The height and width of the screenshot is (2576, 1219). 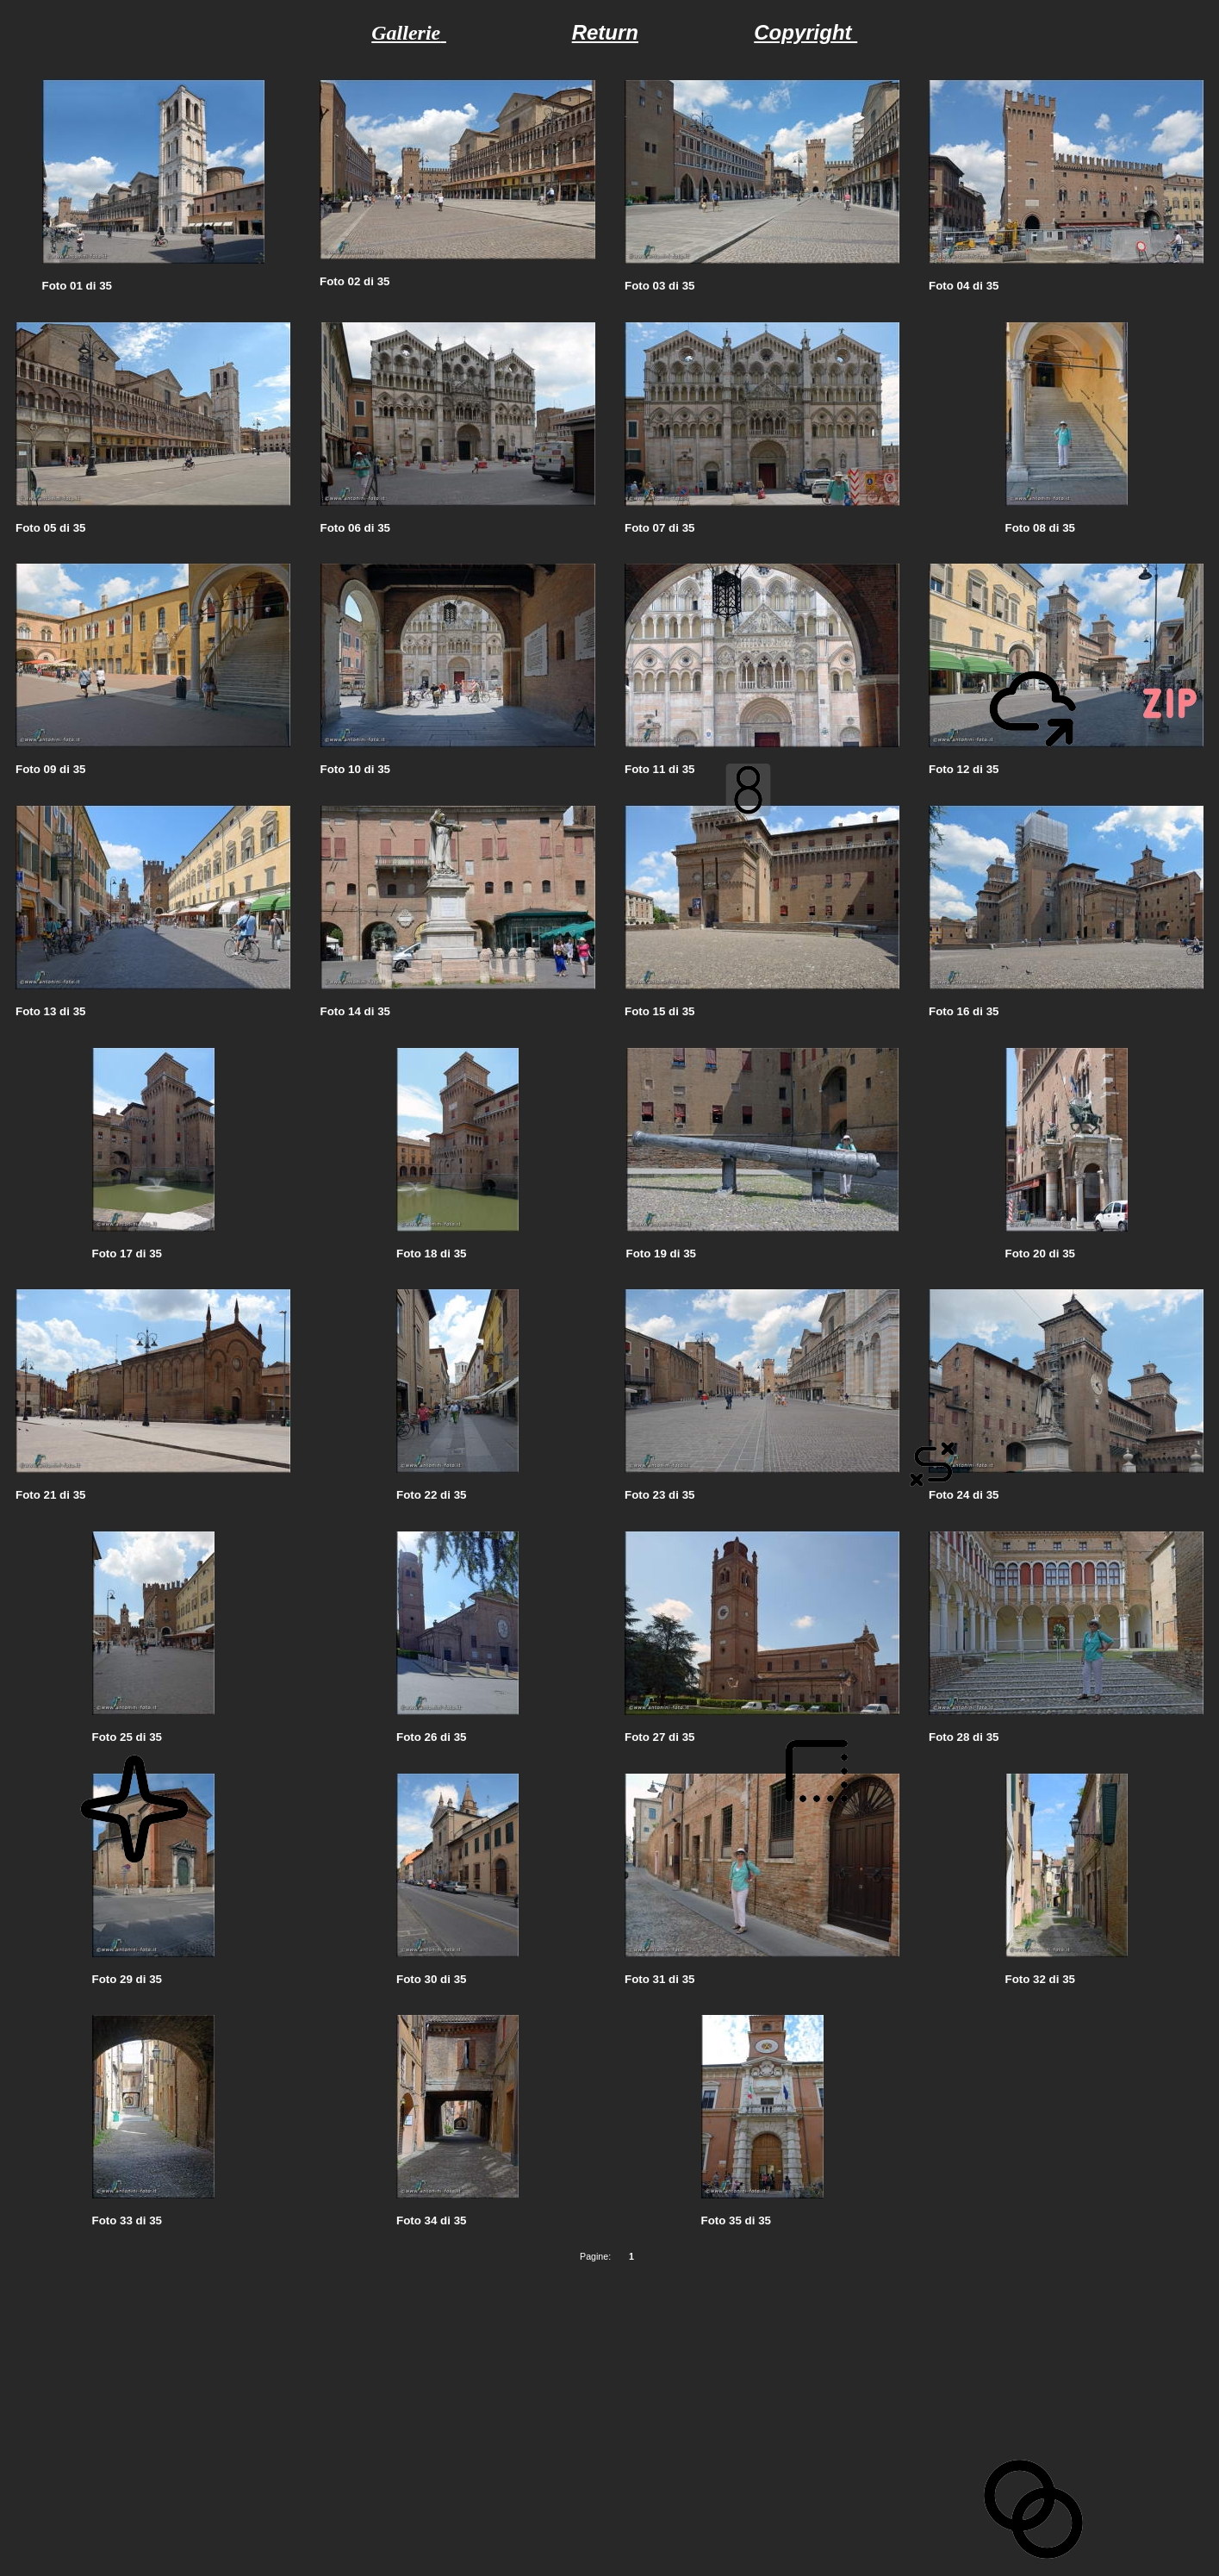 I want to click on compress files into a zip archive, so click(x=1170, y=703).